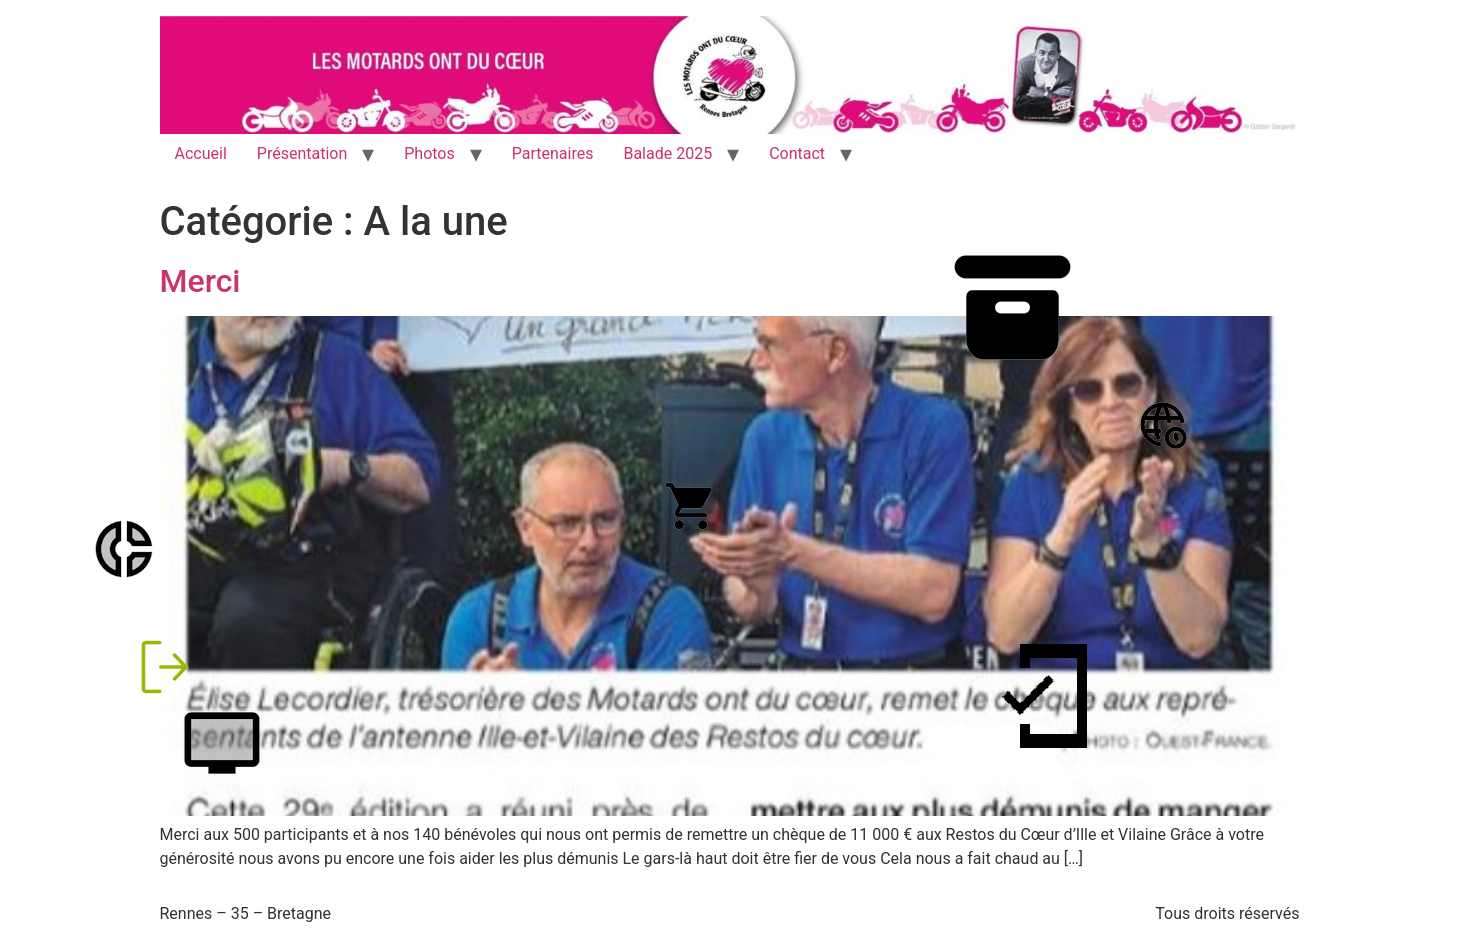 This screenshot has width=1459, height=942. Describe the element at coordinates (1044, 696) in the screenshot. I see `indicates mobile-optimized or responsive content` at that location.